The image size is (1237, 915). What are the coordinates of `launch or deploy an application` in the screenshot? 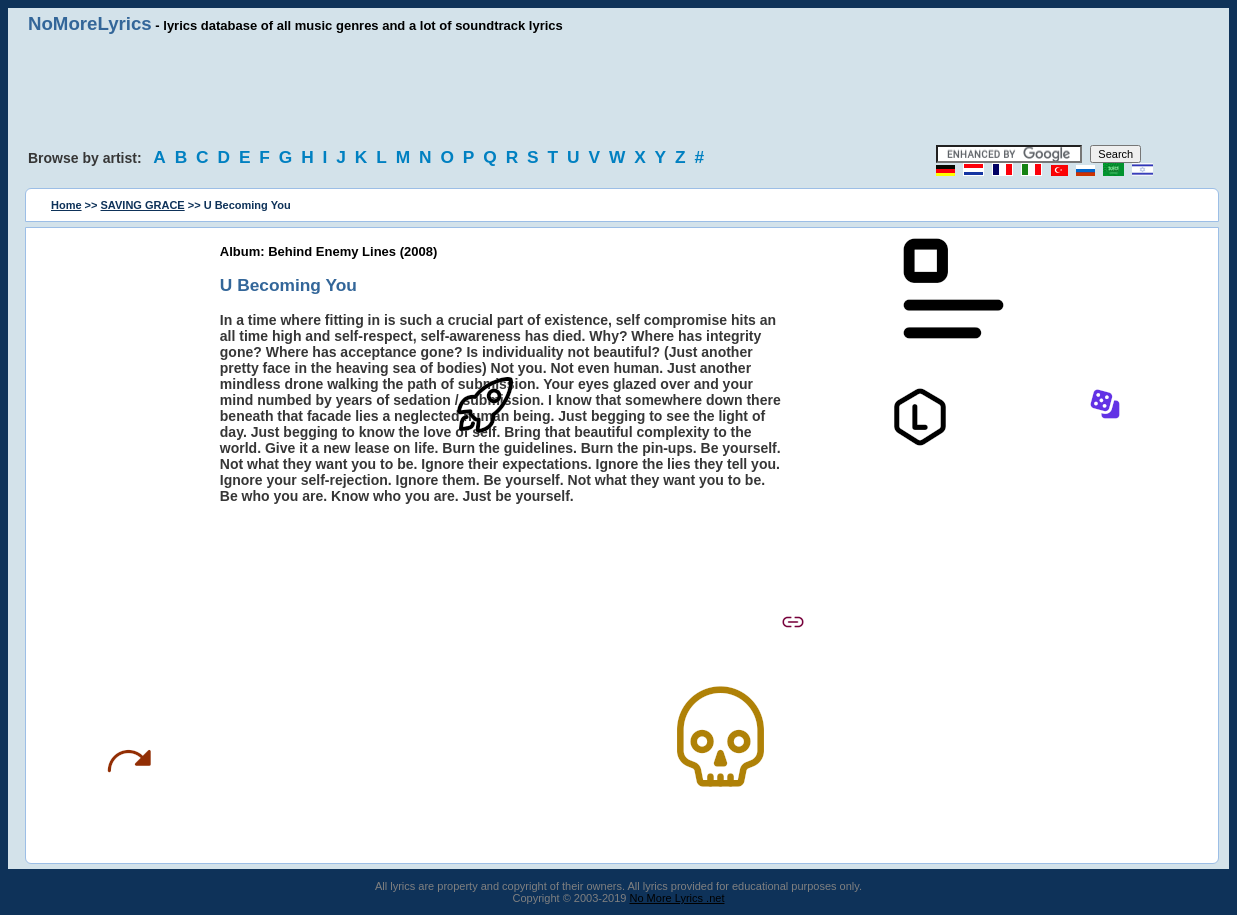 It's located at (485, 405).